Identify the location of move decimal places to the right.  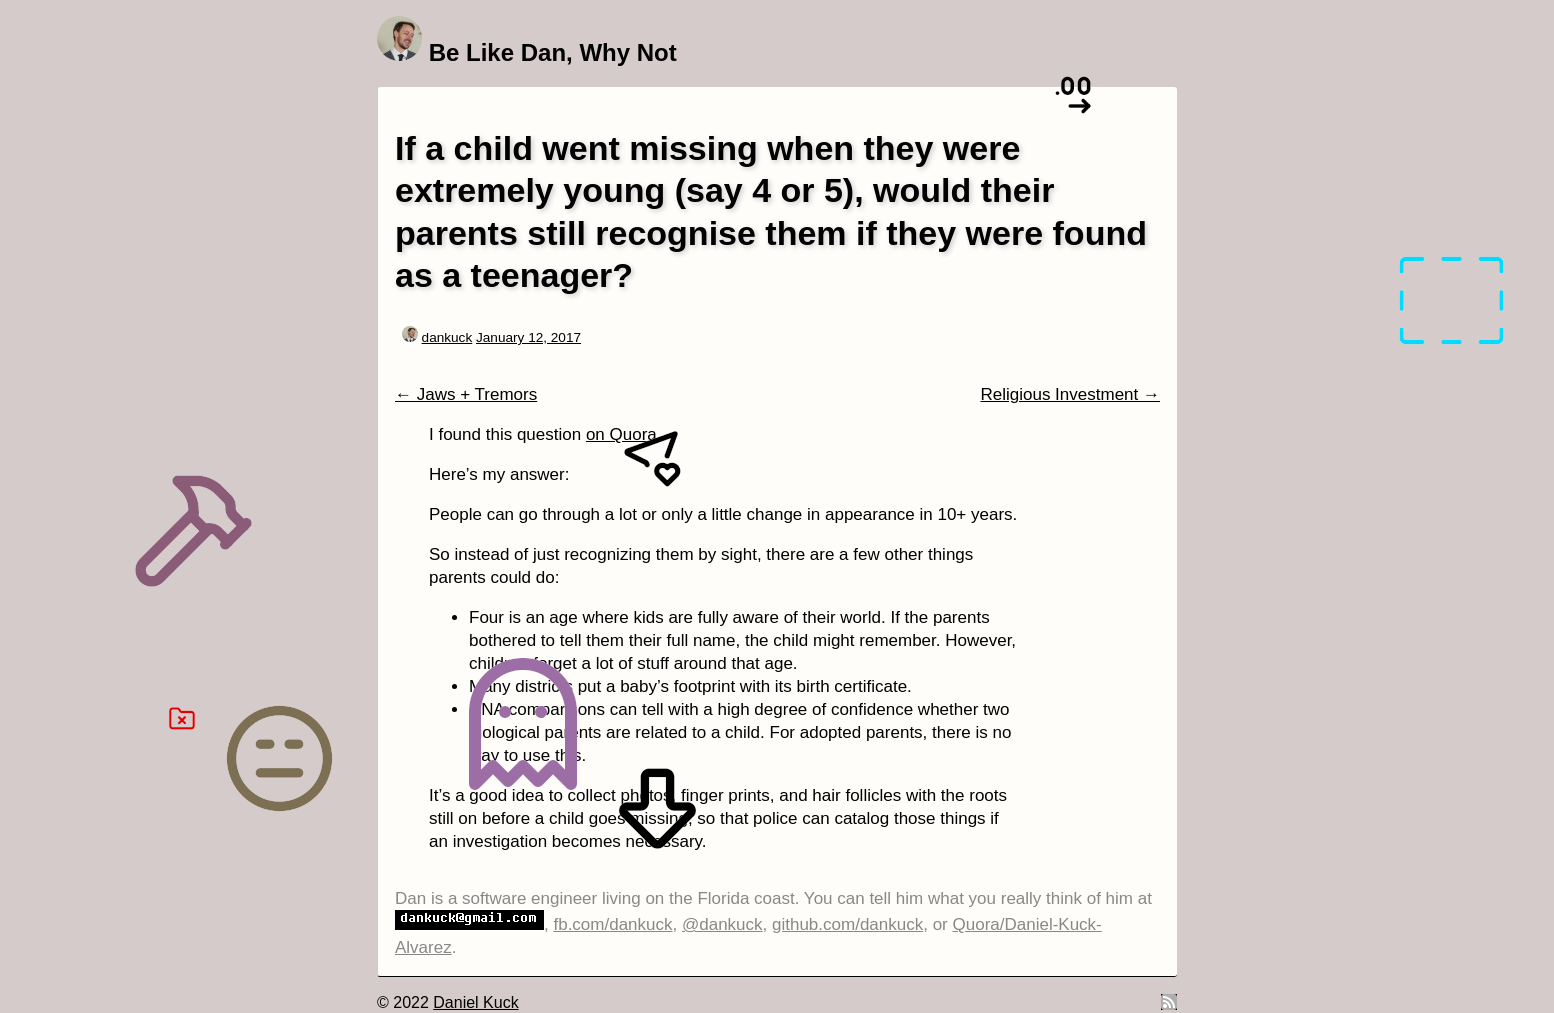
(1074, 95).